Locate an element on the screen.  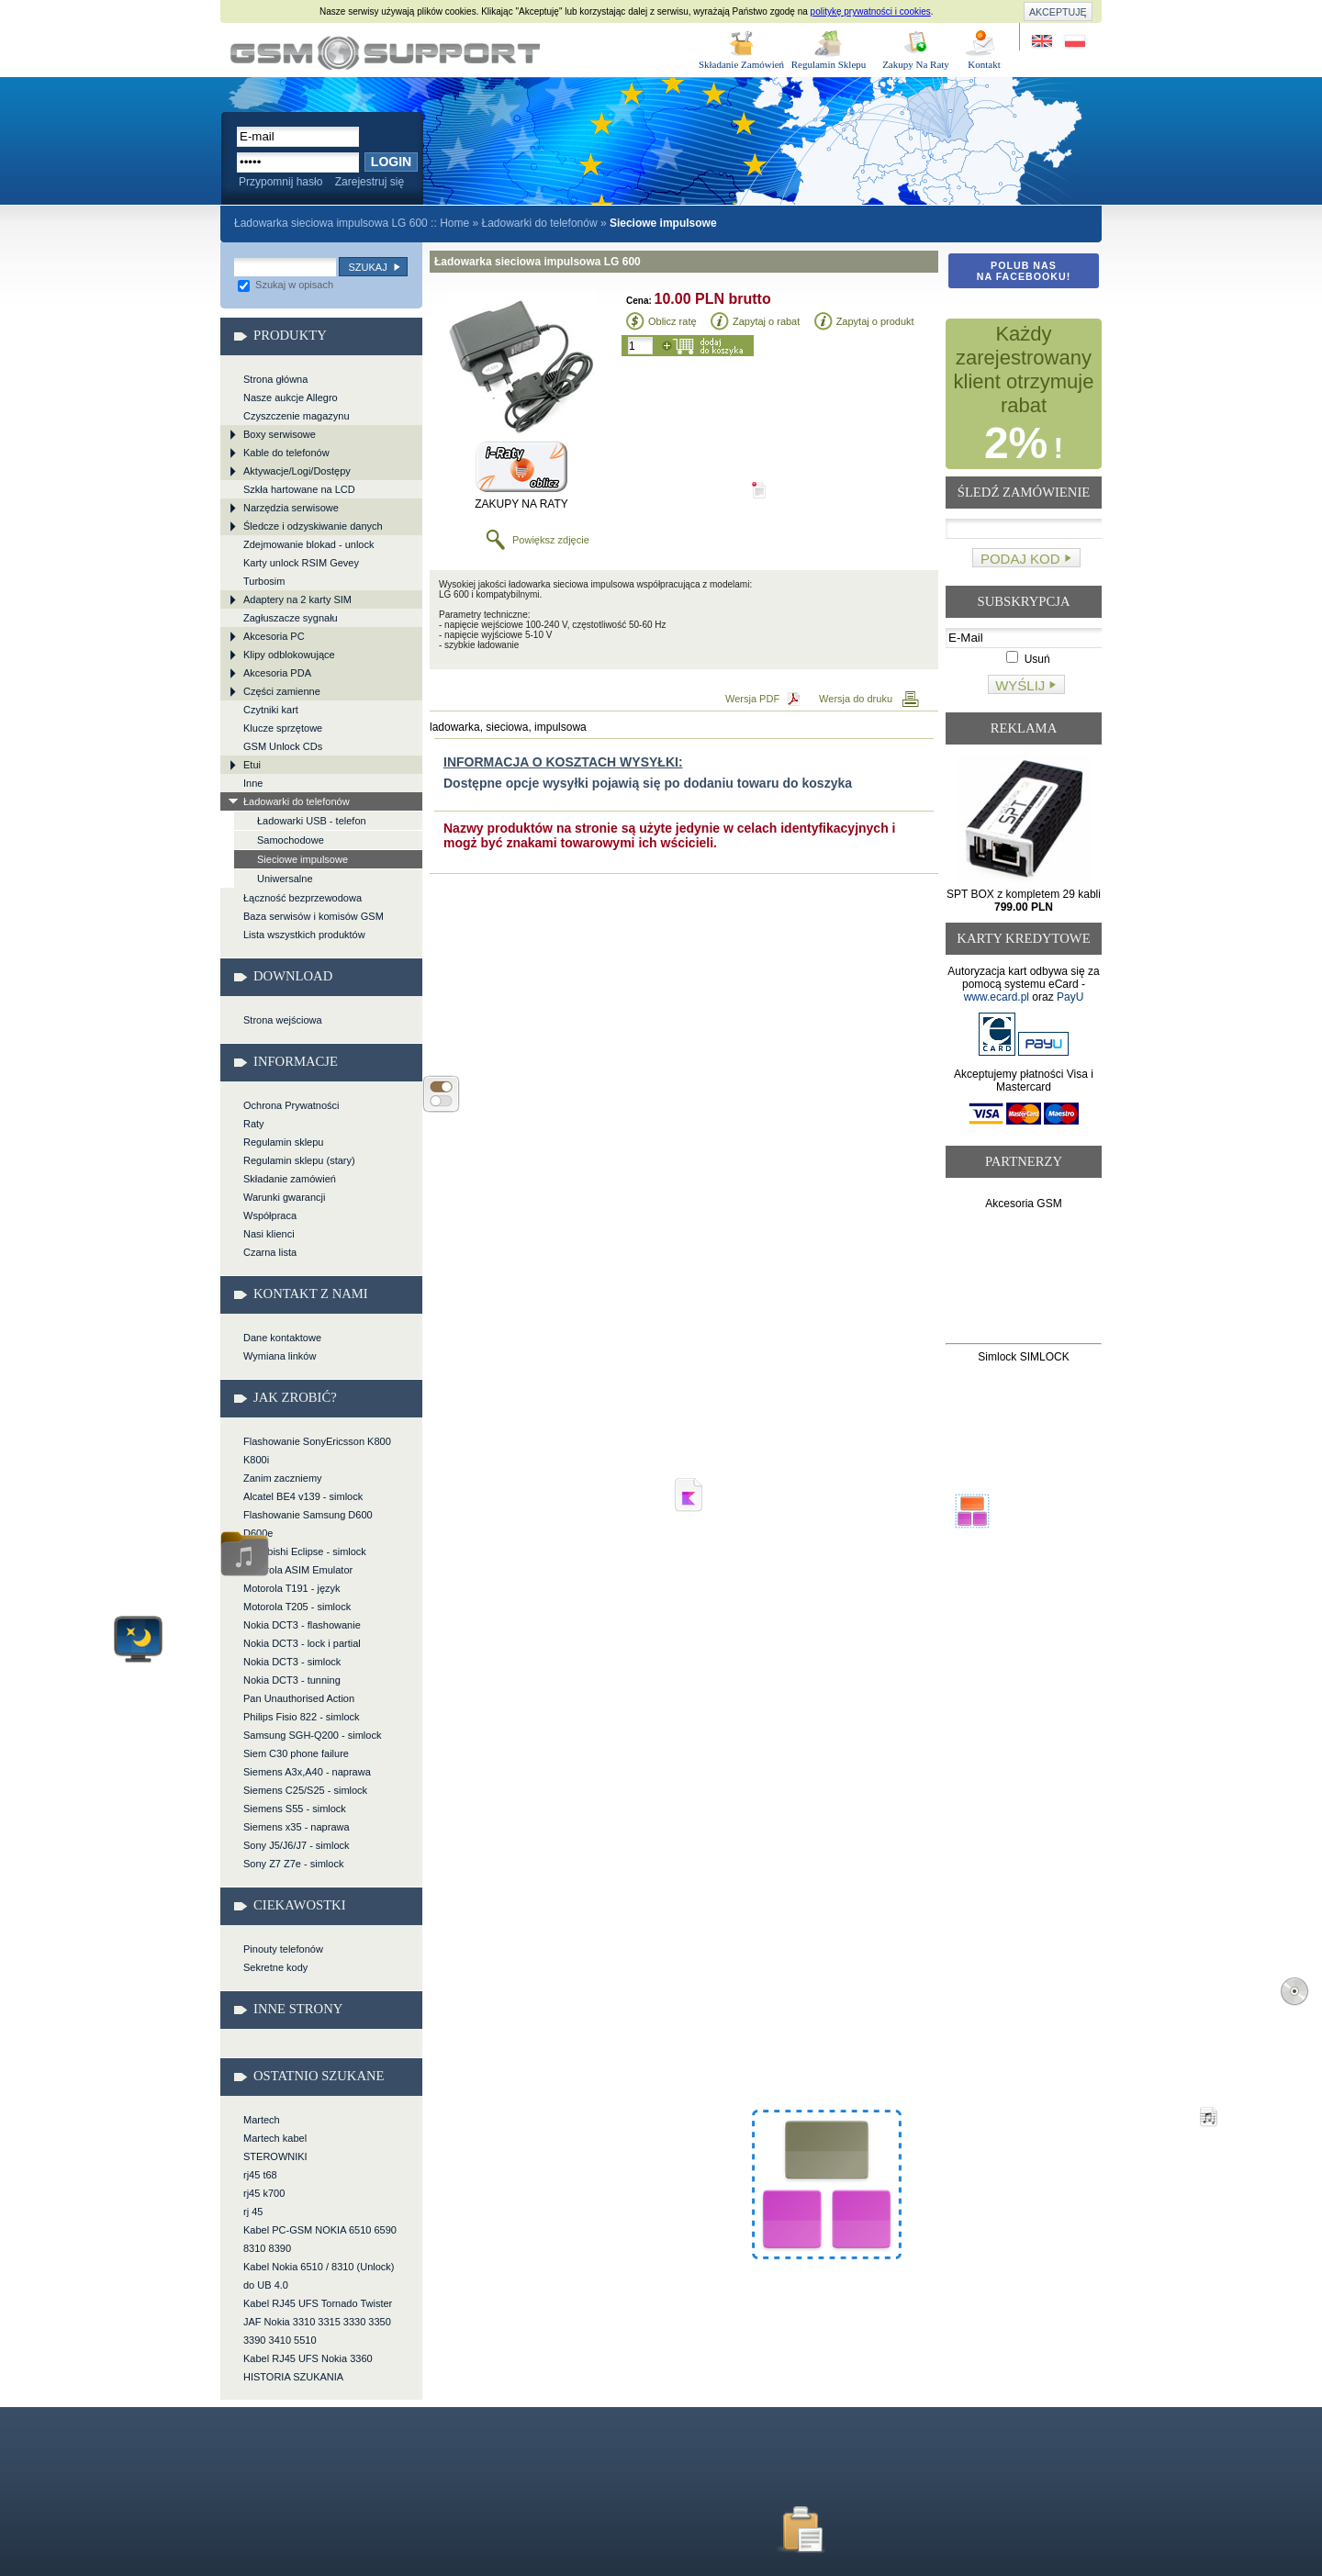
select all items in the current view is located at coordinates (972, 1511).